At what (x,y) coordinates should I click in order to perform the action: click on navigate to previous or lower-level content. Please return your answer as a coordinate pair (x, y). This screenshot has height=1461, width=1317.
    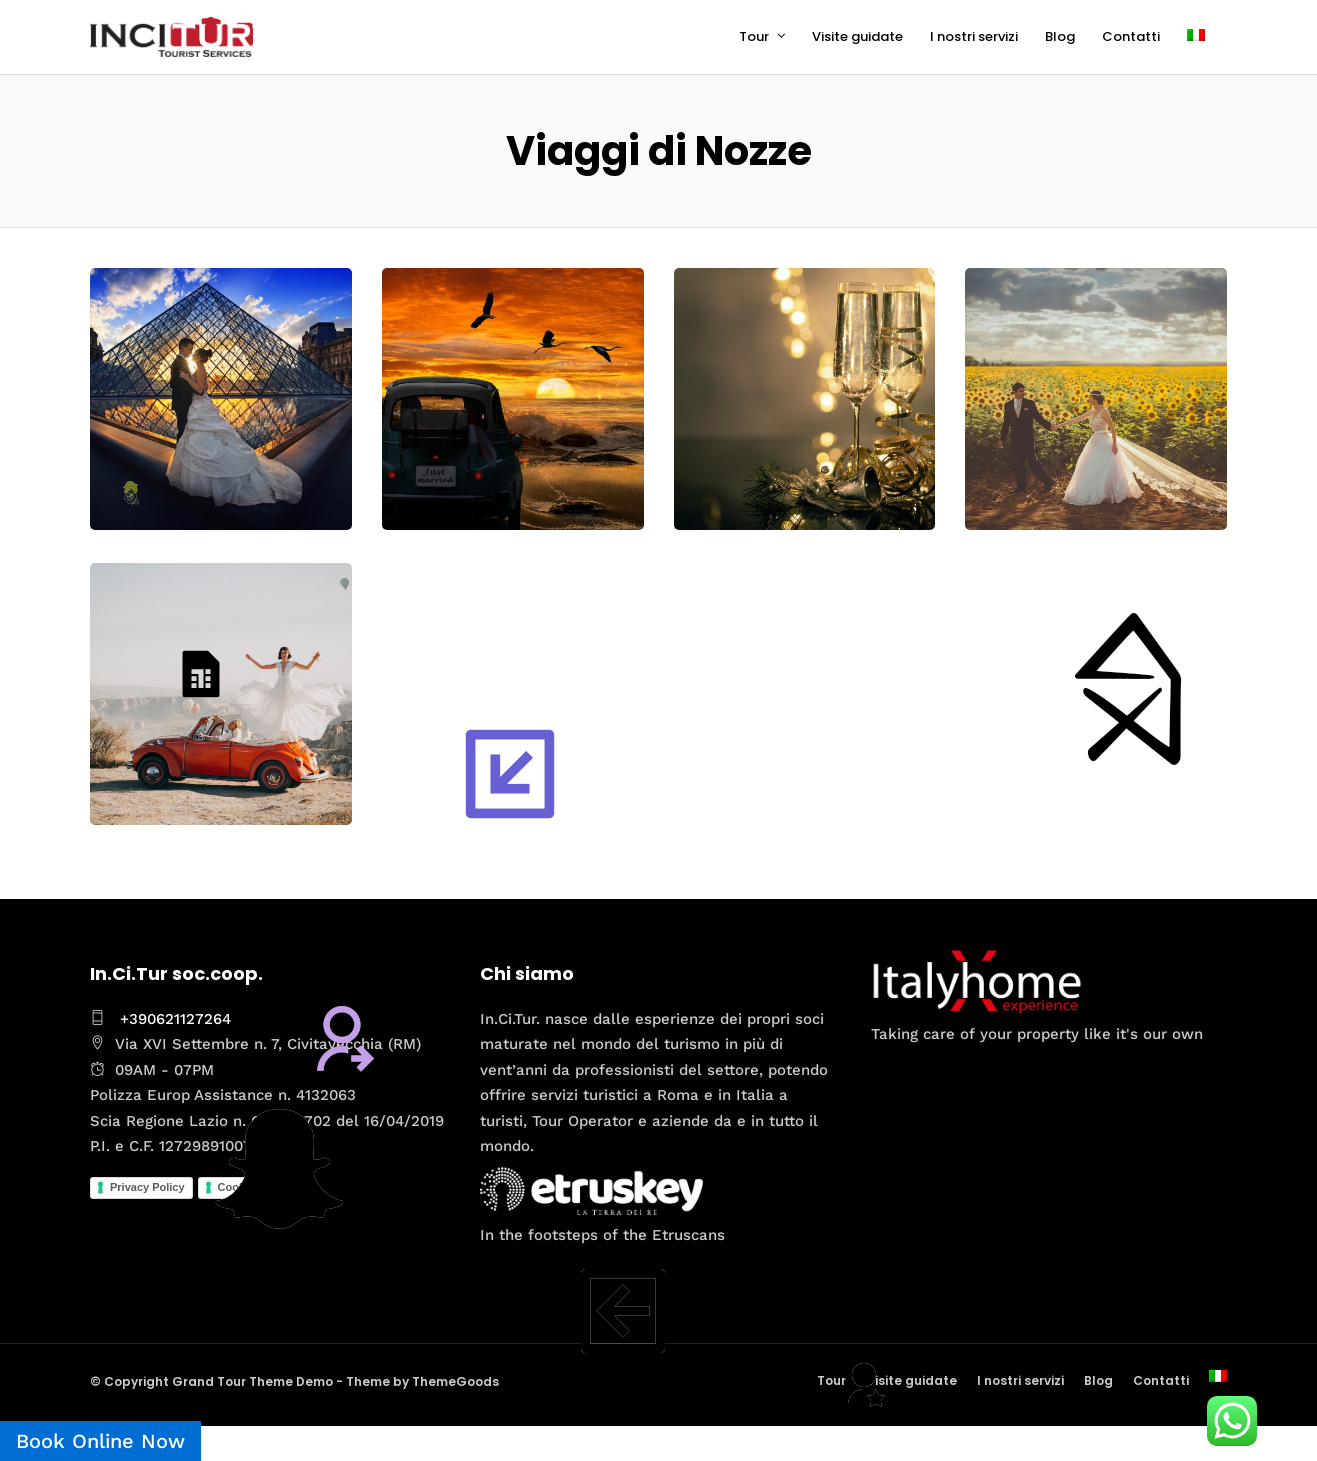
    Looking at the image, I should click on (510, 774).